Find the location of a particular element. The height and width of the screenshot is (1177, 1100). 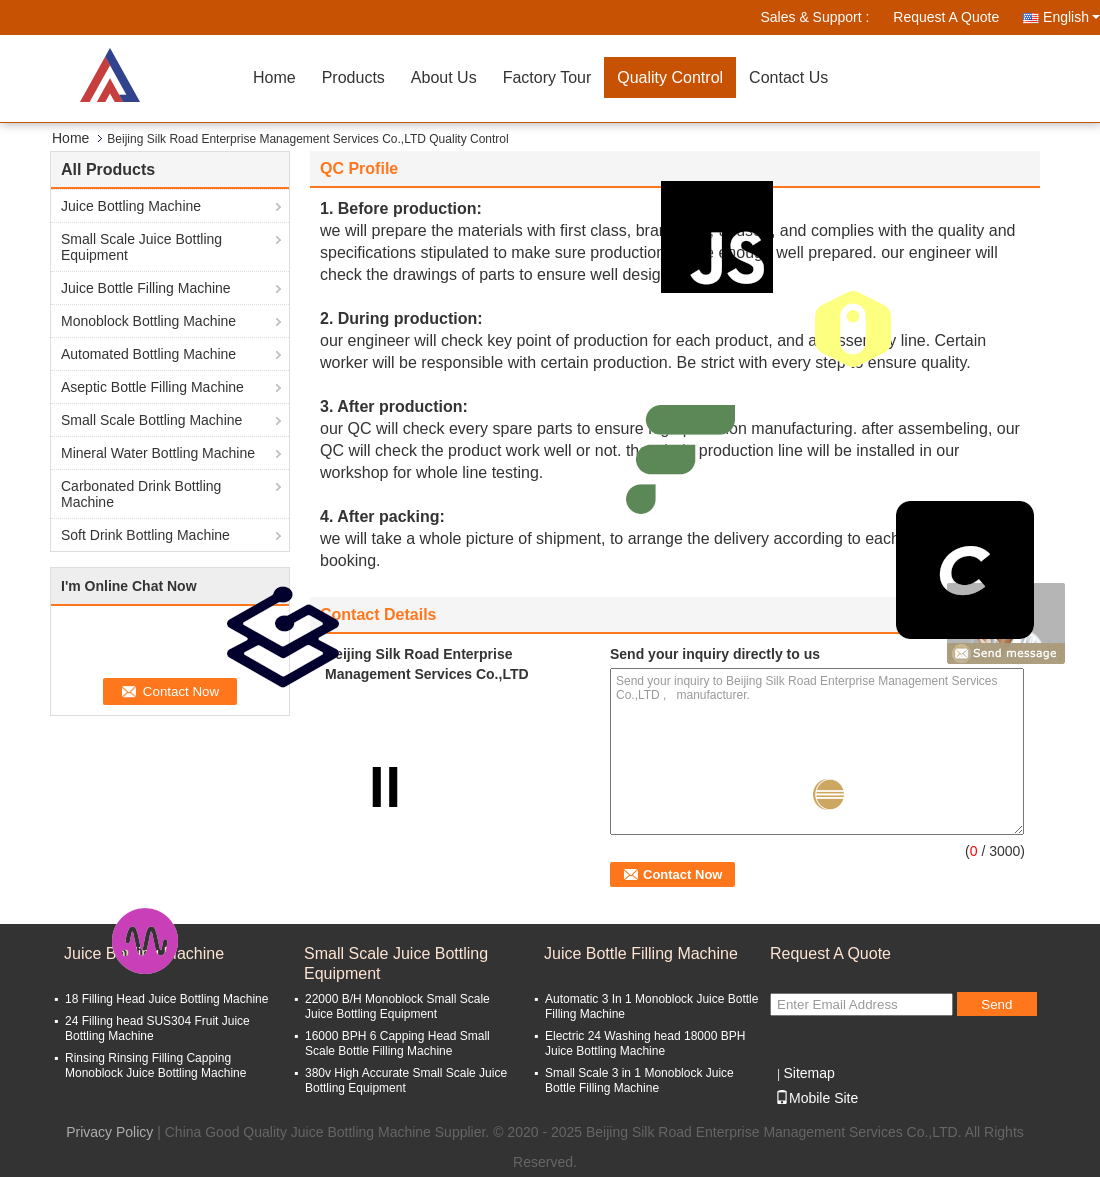

neptune.ai logo - access ML experiment tracking platform is located at coordinates (145, 941).